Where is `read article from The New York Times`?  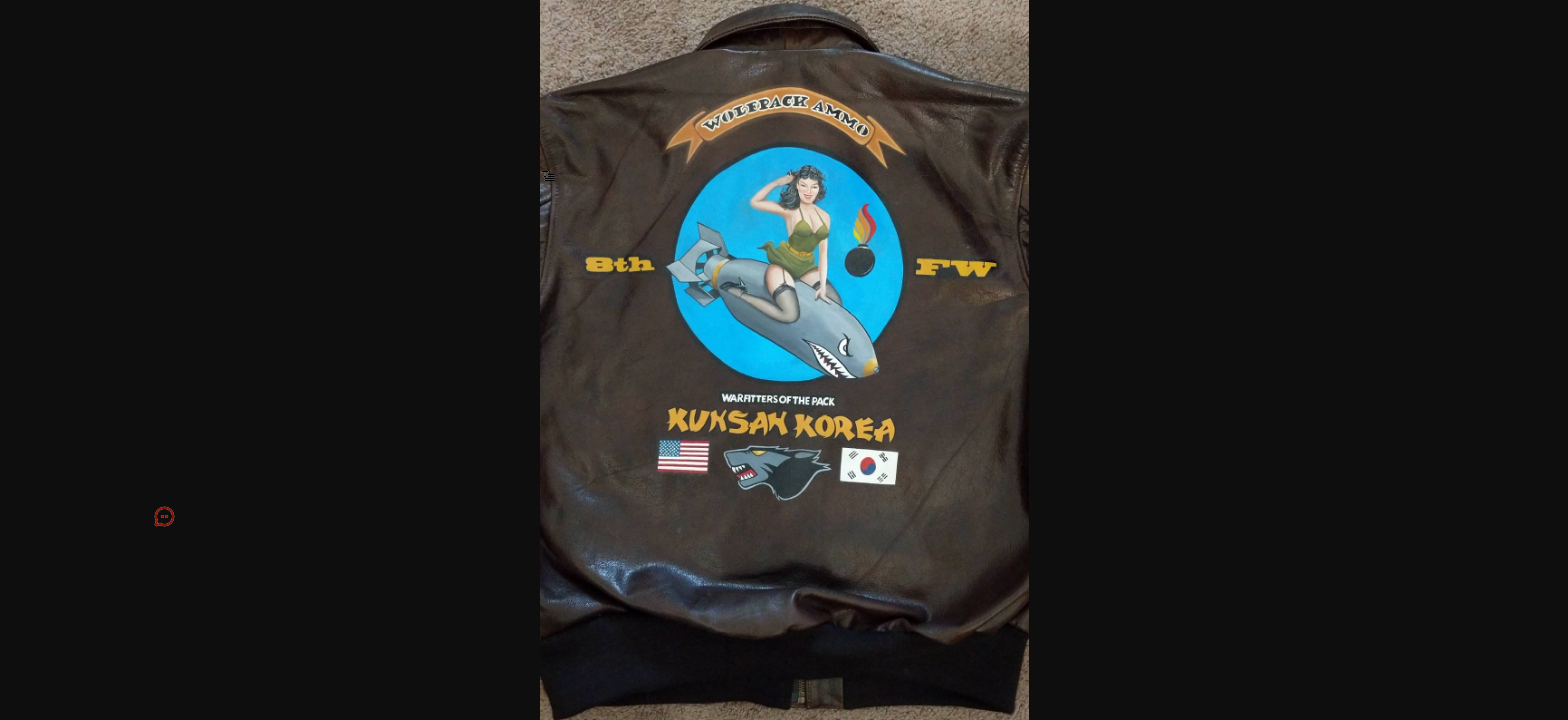
read article from The New York Times is located at coordinates (548, 176).